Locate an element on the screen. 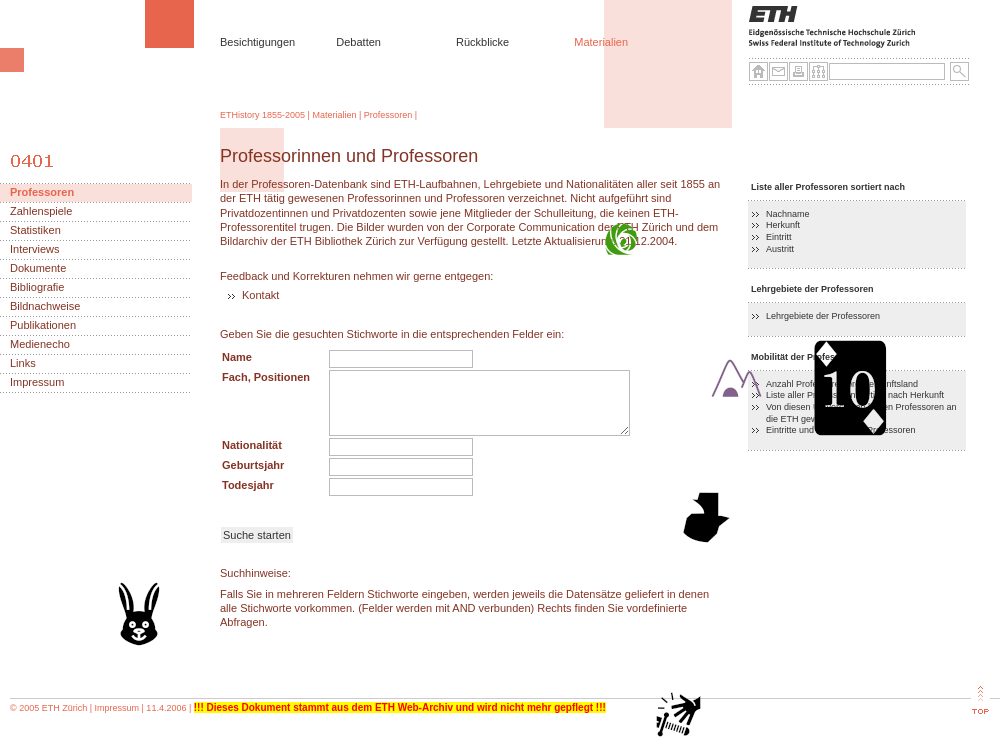 This screenshot has width=1000, height=743. indicates a monster or creature ability in a game interface is located at coordinates (621, 239).